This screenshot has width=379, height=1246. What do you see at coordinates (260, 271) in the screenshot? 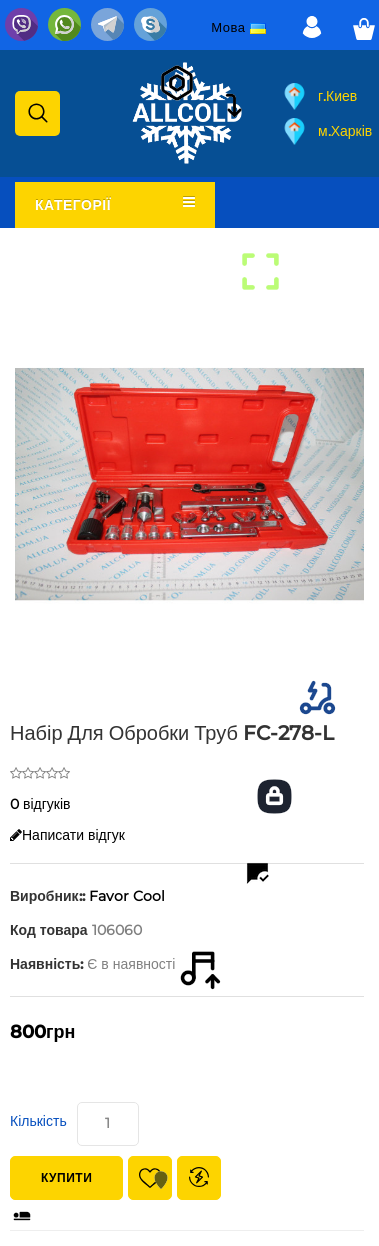
I see `expand to fullscreen mode` at bounding box center [260, 271].